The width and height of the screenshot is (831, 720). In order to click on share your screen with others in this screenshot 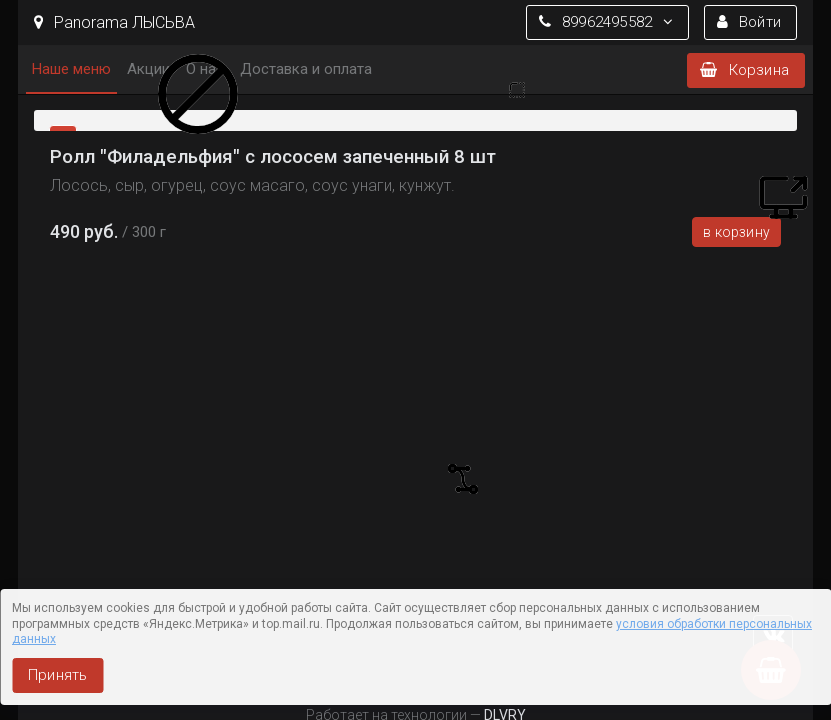, I will do `click(783, 197)`.